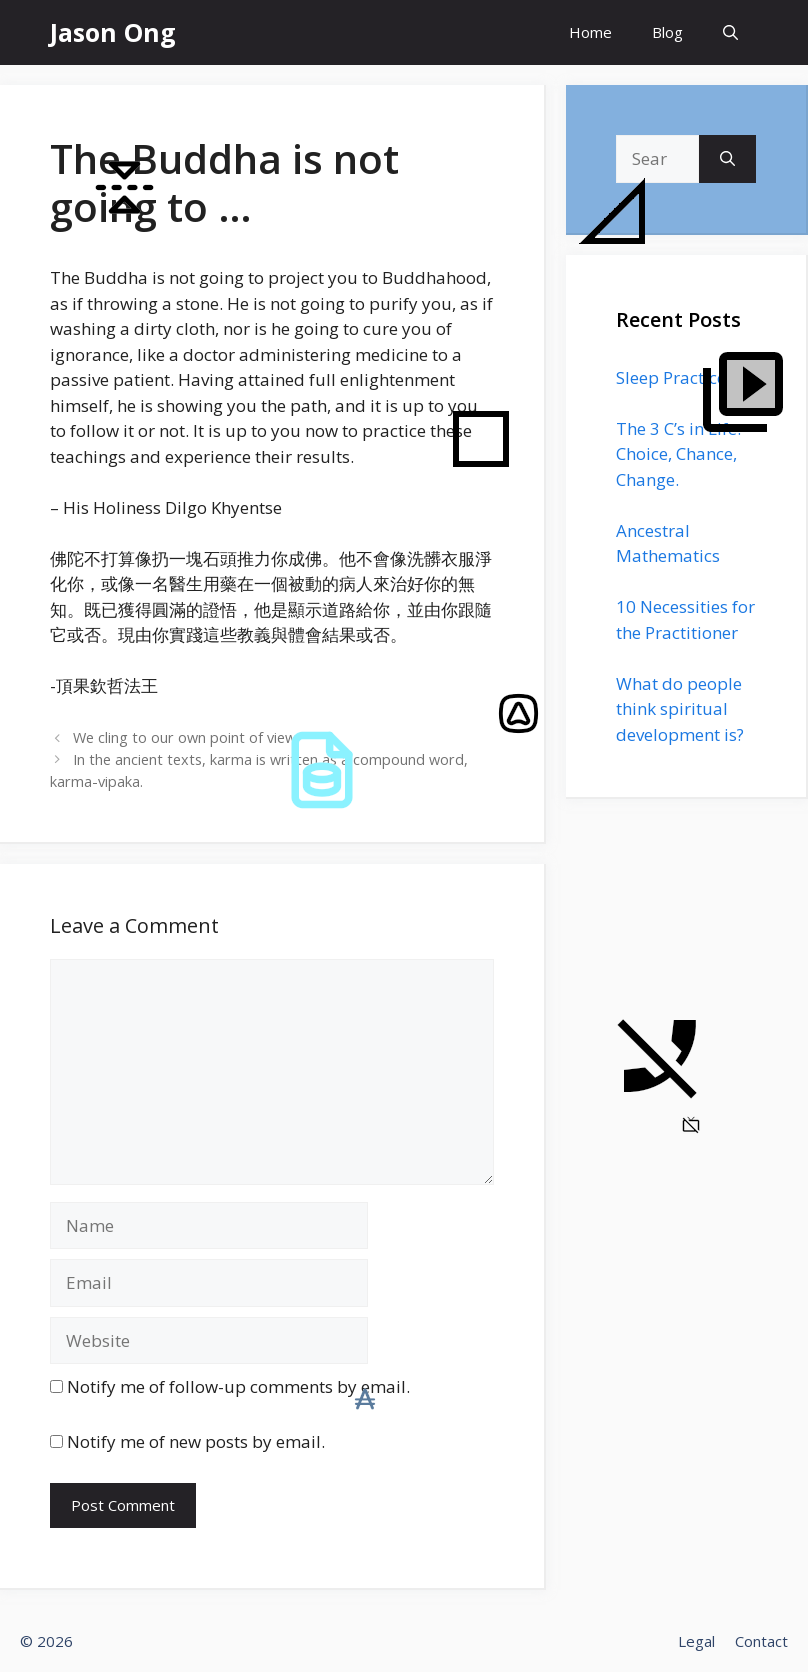  What do you see at coordinates (365, 1399) in the screenshot?
I see `indicates Argentine peso currency` at bounding box center [365, 1399].